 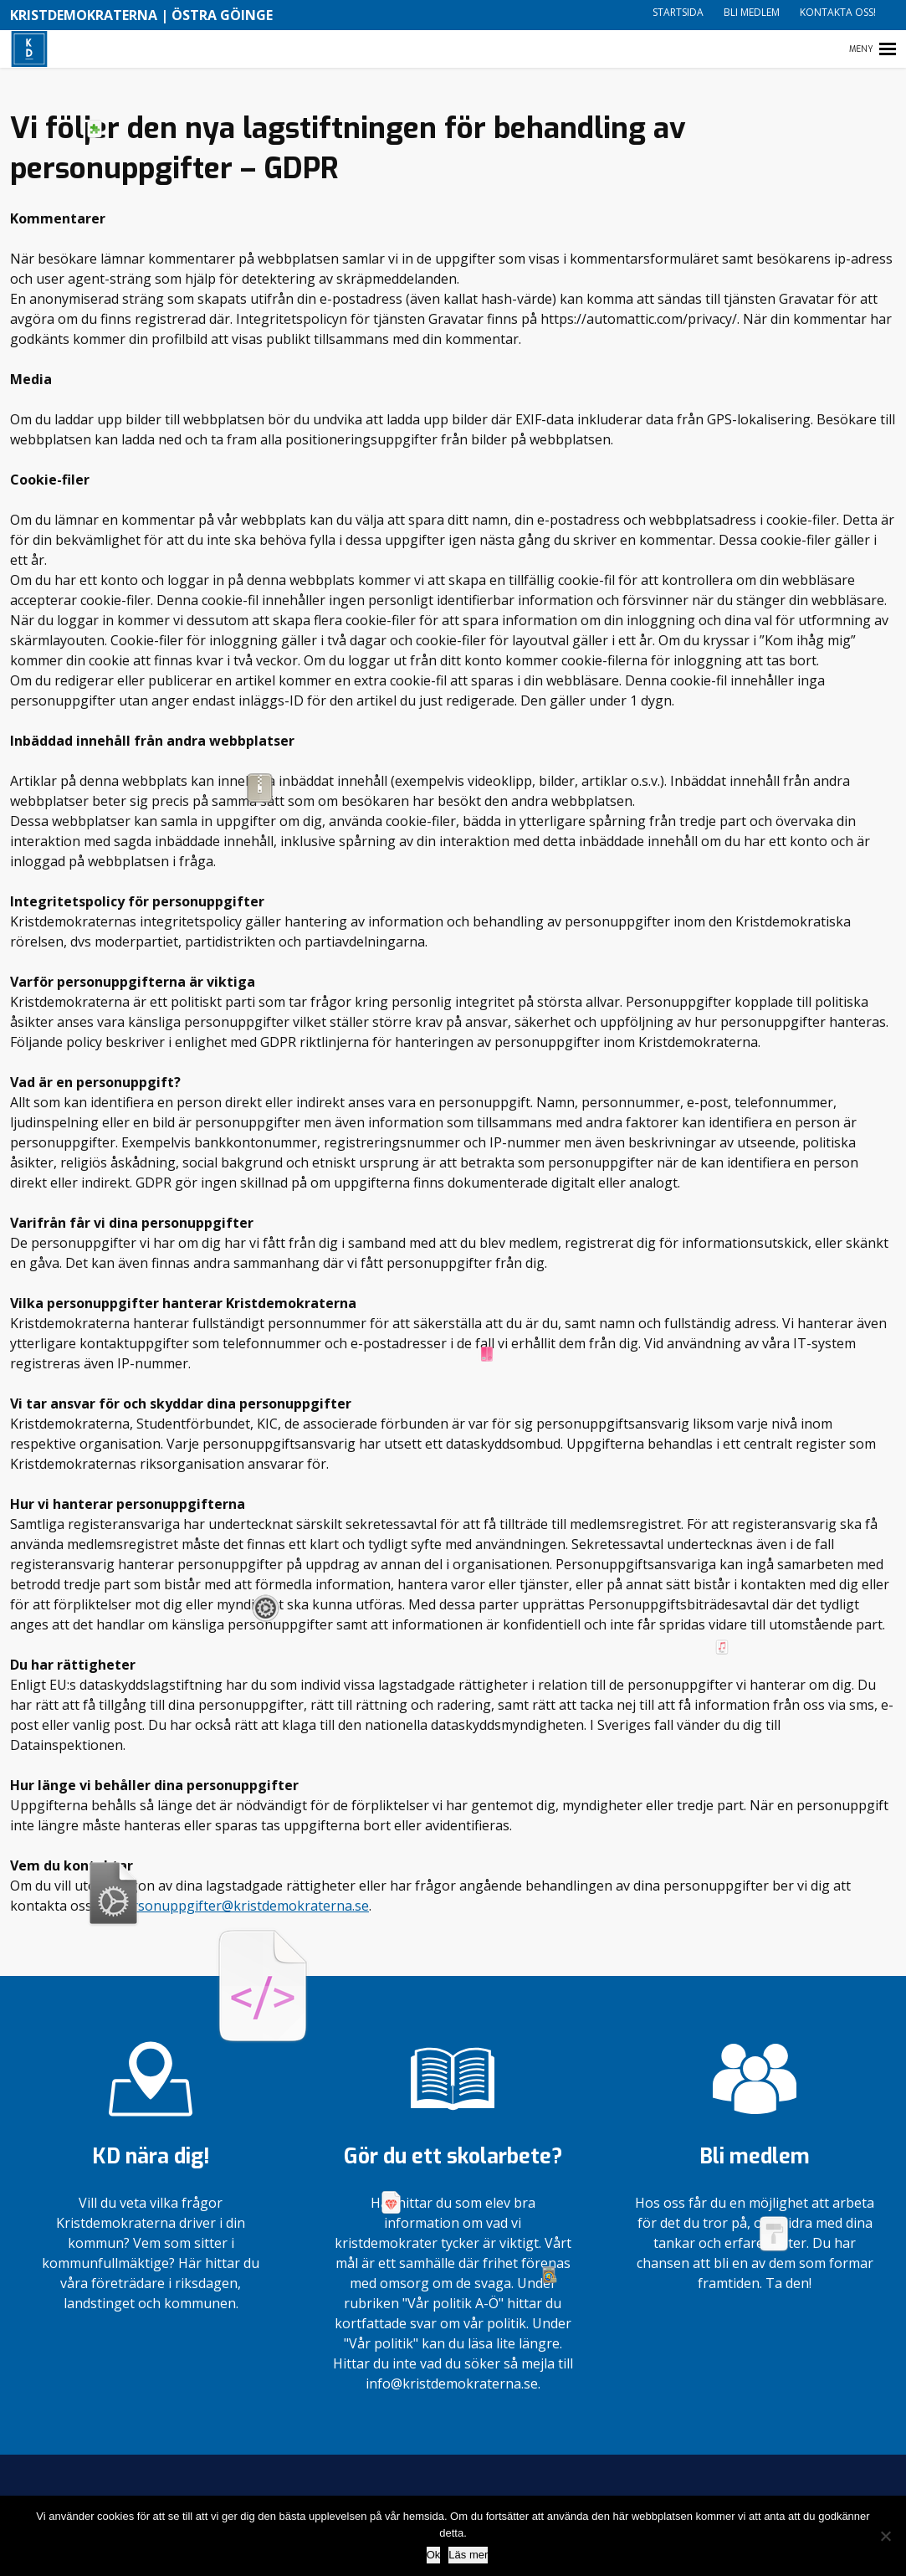 I want to click on a desktop application or executable file, so click(x=113, y=1894).